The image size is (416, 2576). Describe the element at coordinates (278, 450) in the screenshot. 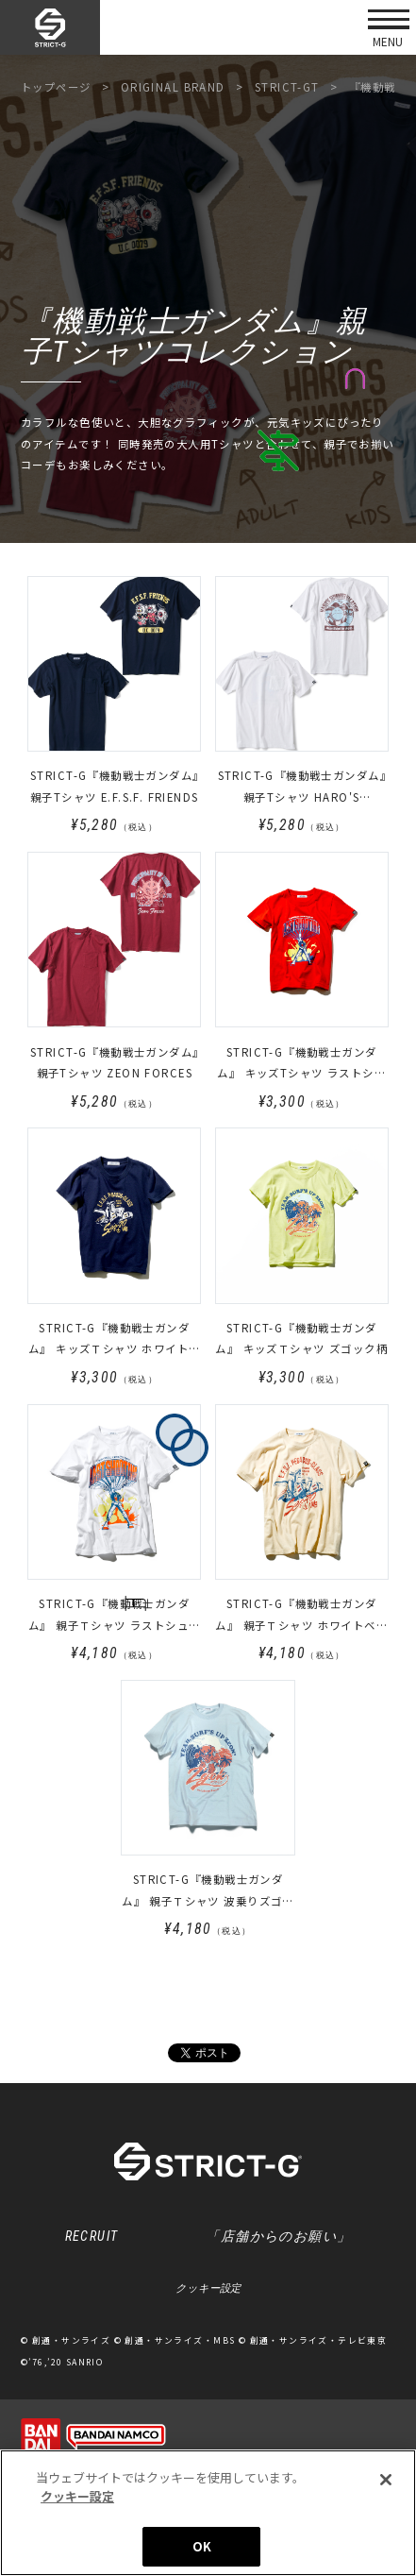

I see `directions or navigation unavailable` at that location.